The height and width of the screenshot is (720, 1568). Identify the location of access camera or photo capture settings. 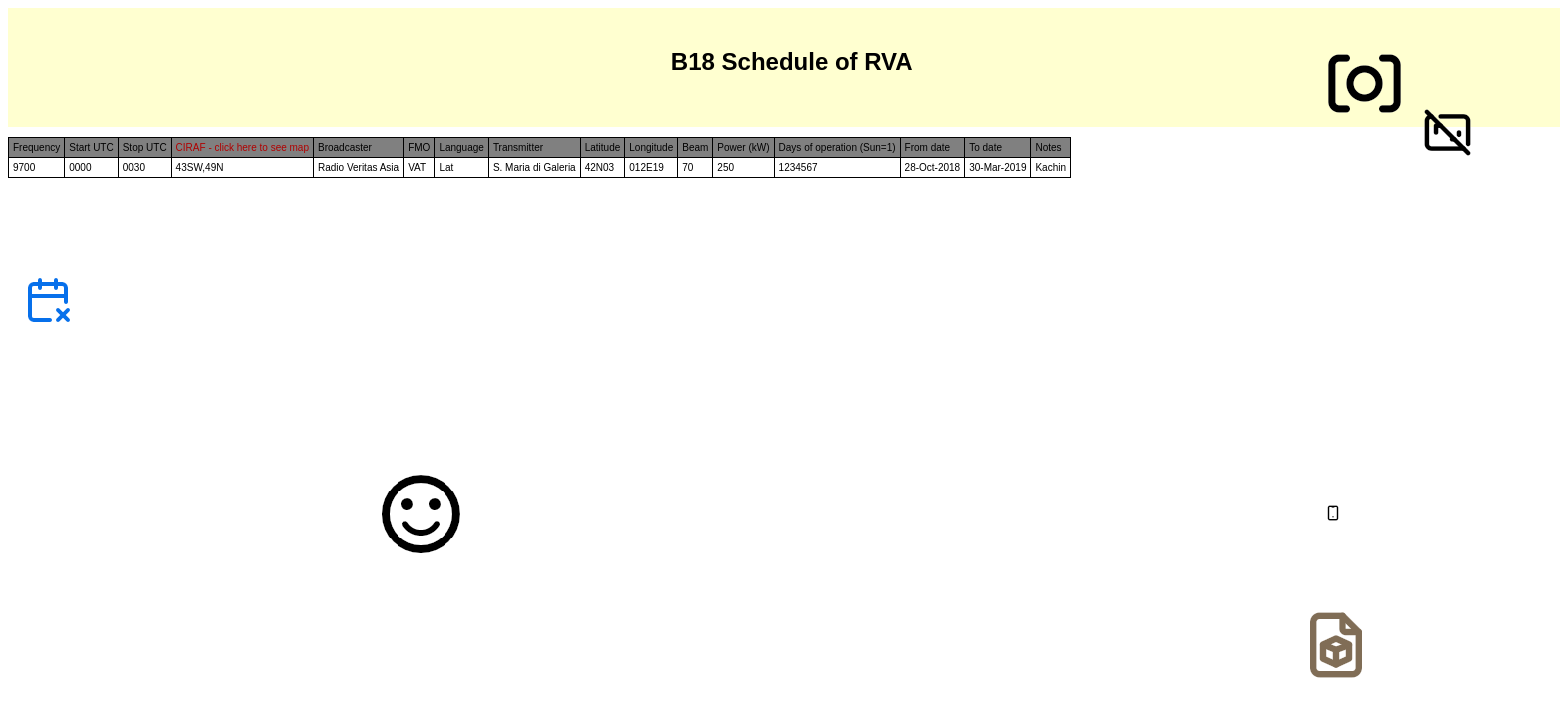
(1364, 83).